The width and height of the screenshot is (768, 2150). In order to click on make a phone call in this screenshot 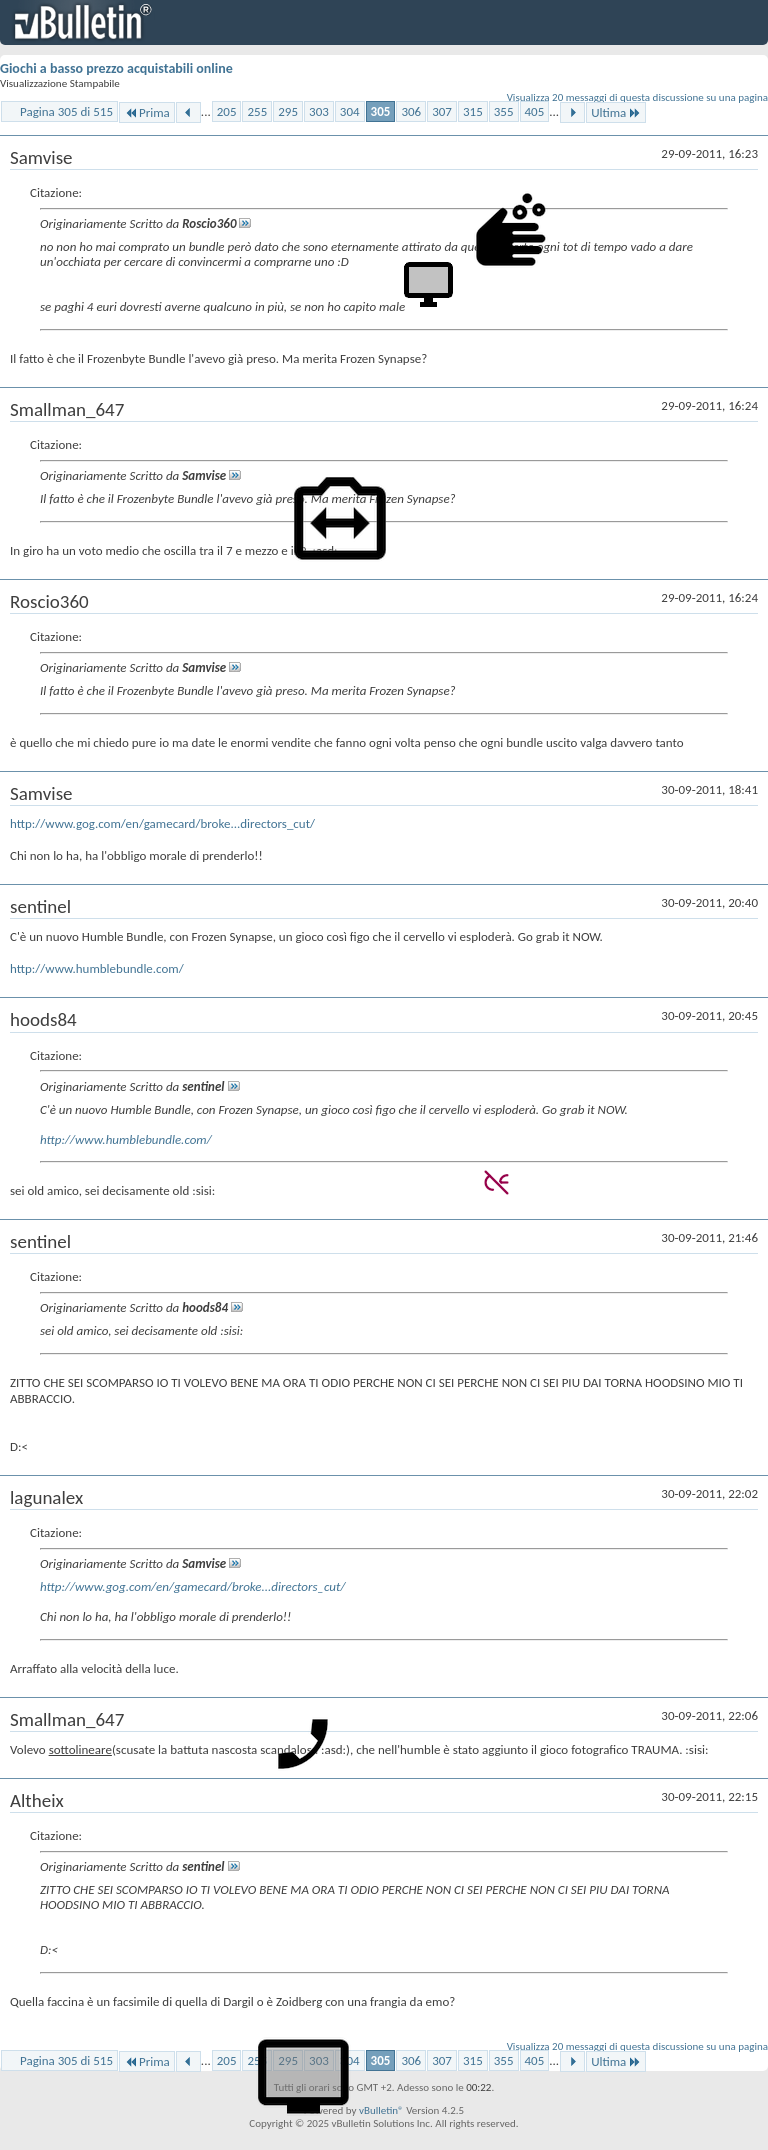, I will do `click(303, 1744)`.